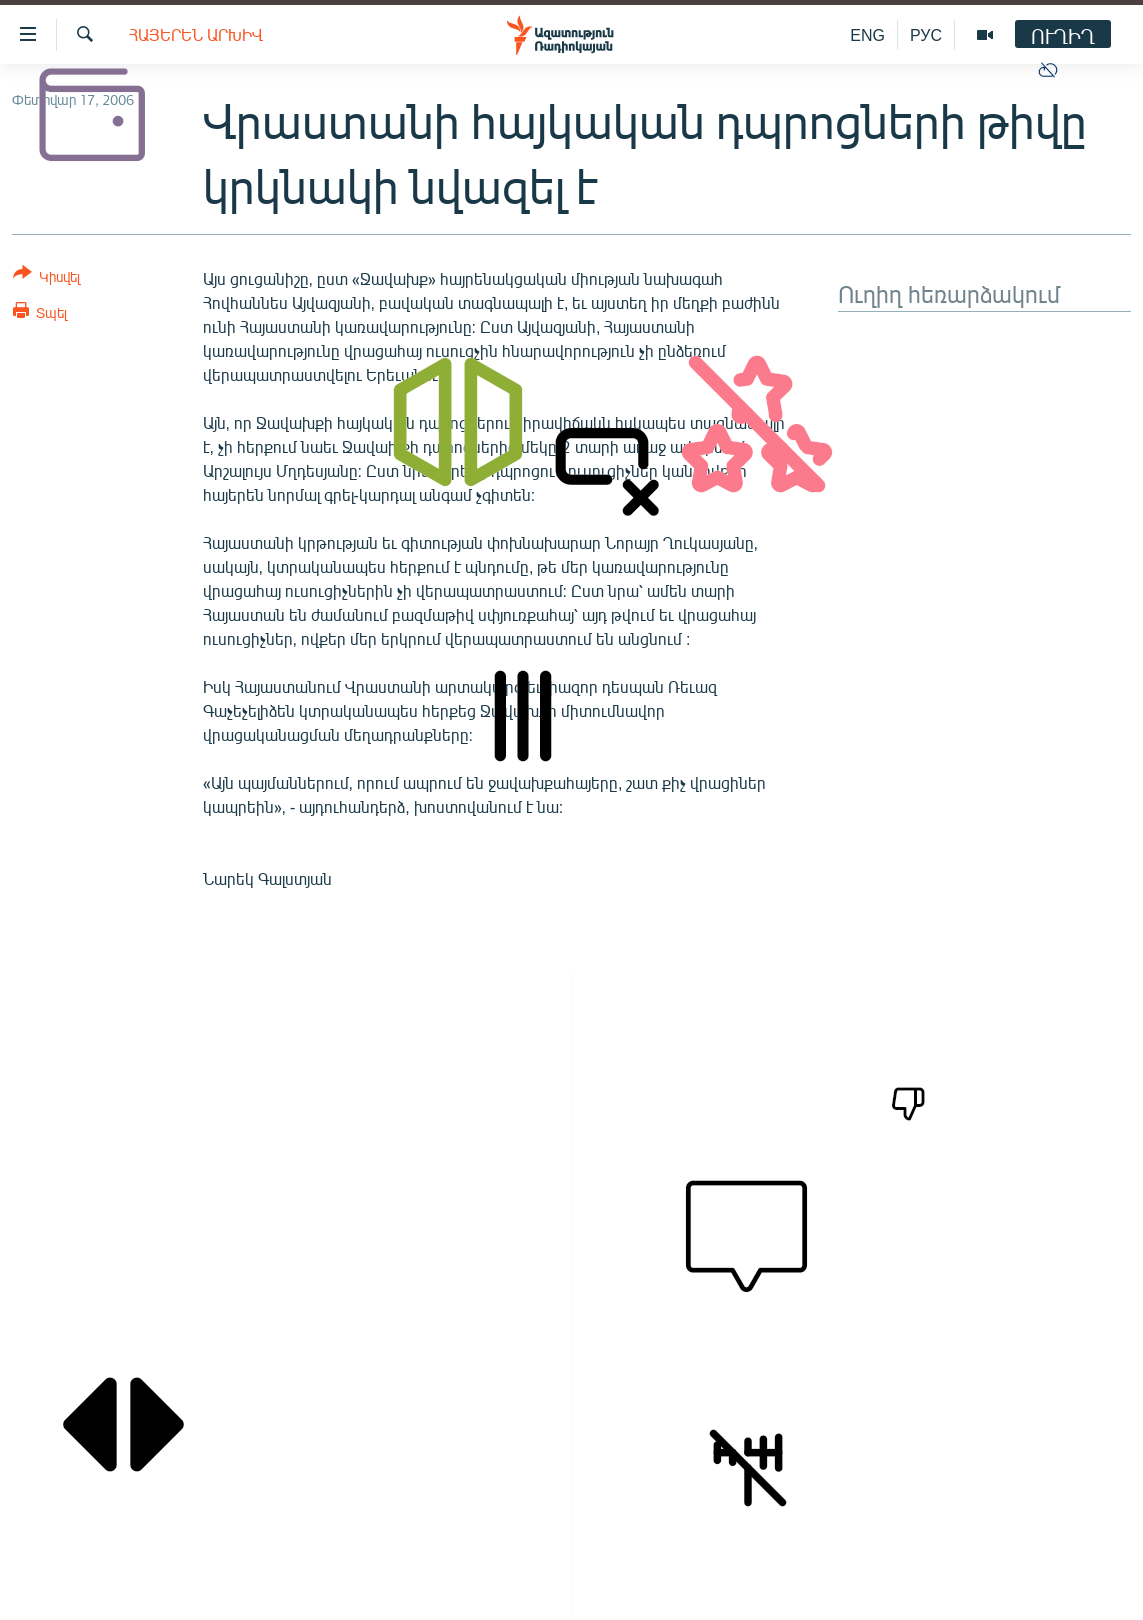 The width and height of the screenshot is (1143, 1620). Describe the element at coordinates (757, 424) in the screenshot. I see `disable star ratings or reviews` at that location.